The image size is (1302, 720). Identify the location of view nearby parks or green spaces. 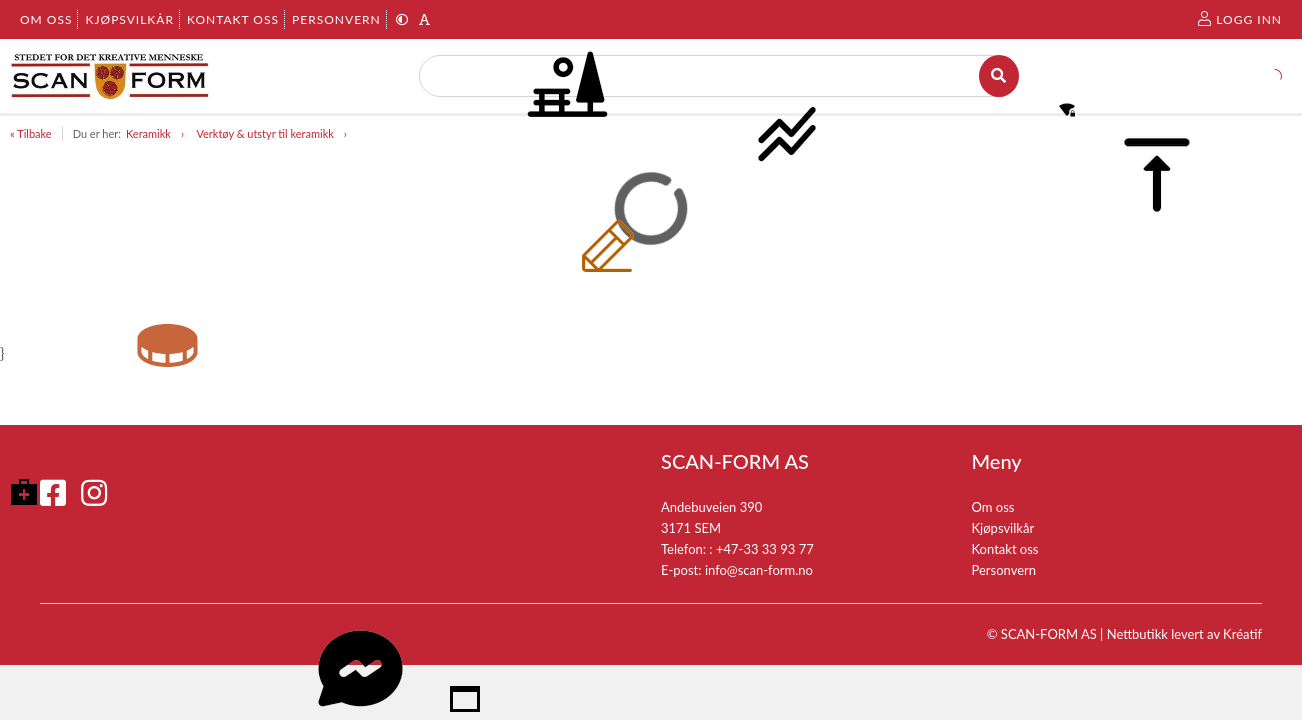
(567, 88).